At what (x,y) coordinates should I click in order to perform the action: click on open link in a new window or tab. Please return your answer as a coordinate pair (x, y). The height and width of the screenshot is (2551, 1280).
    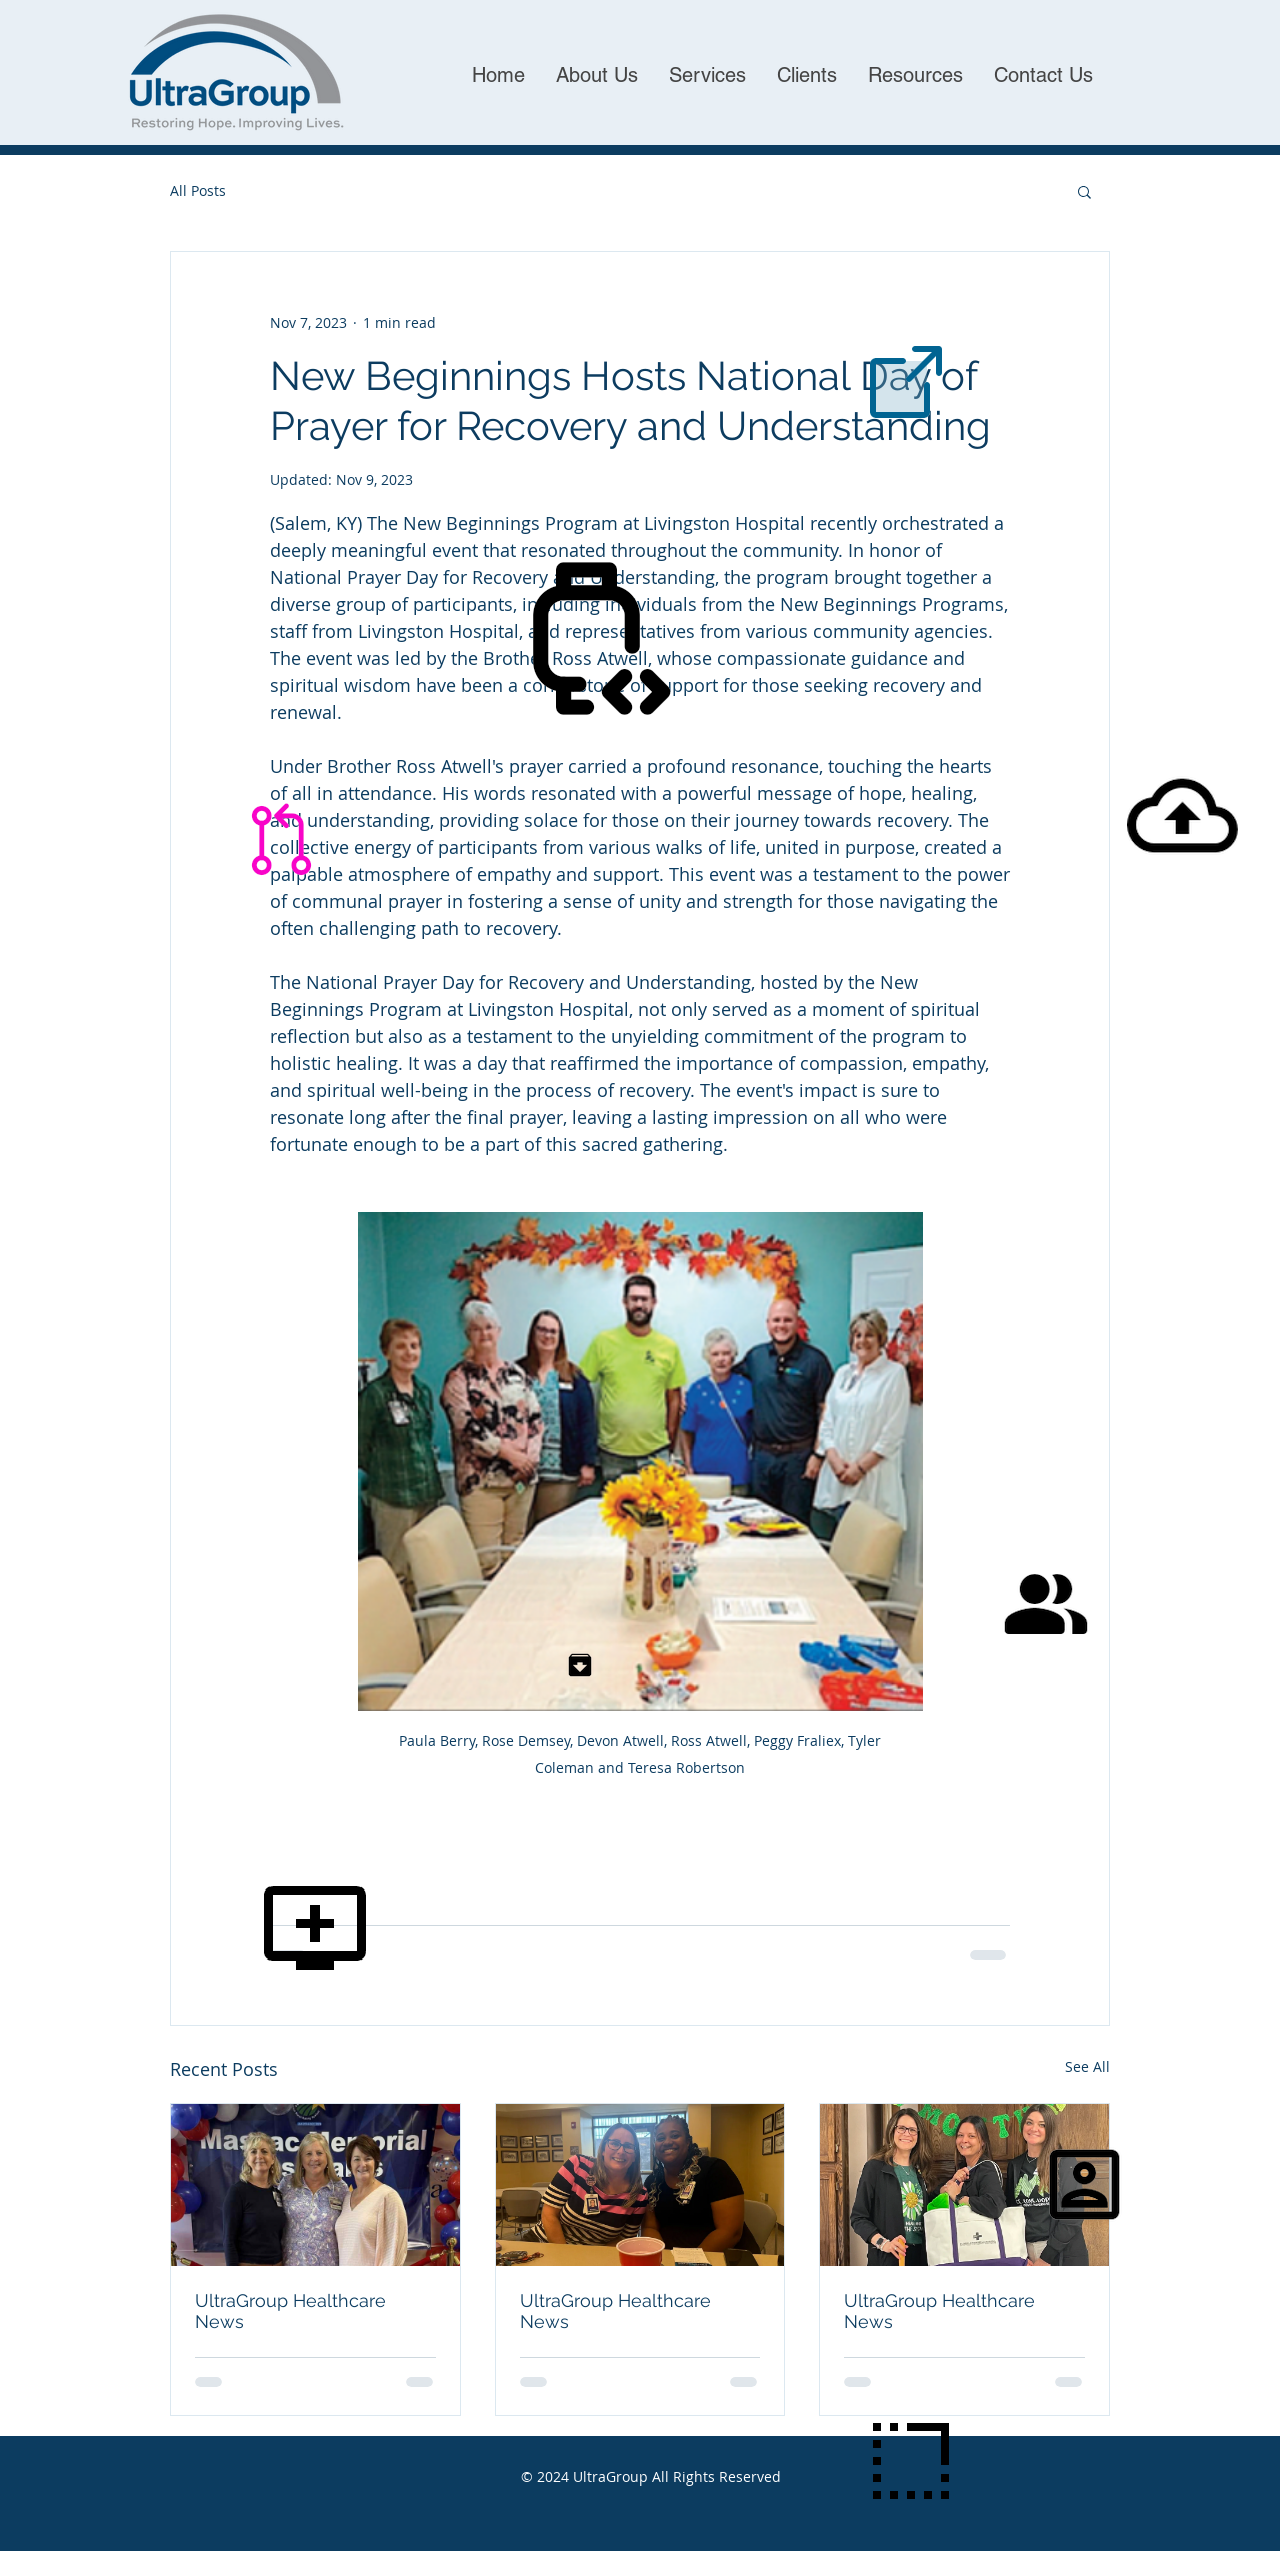
    Looking at the image, I should click on (906, 382).